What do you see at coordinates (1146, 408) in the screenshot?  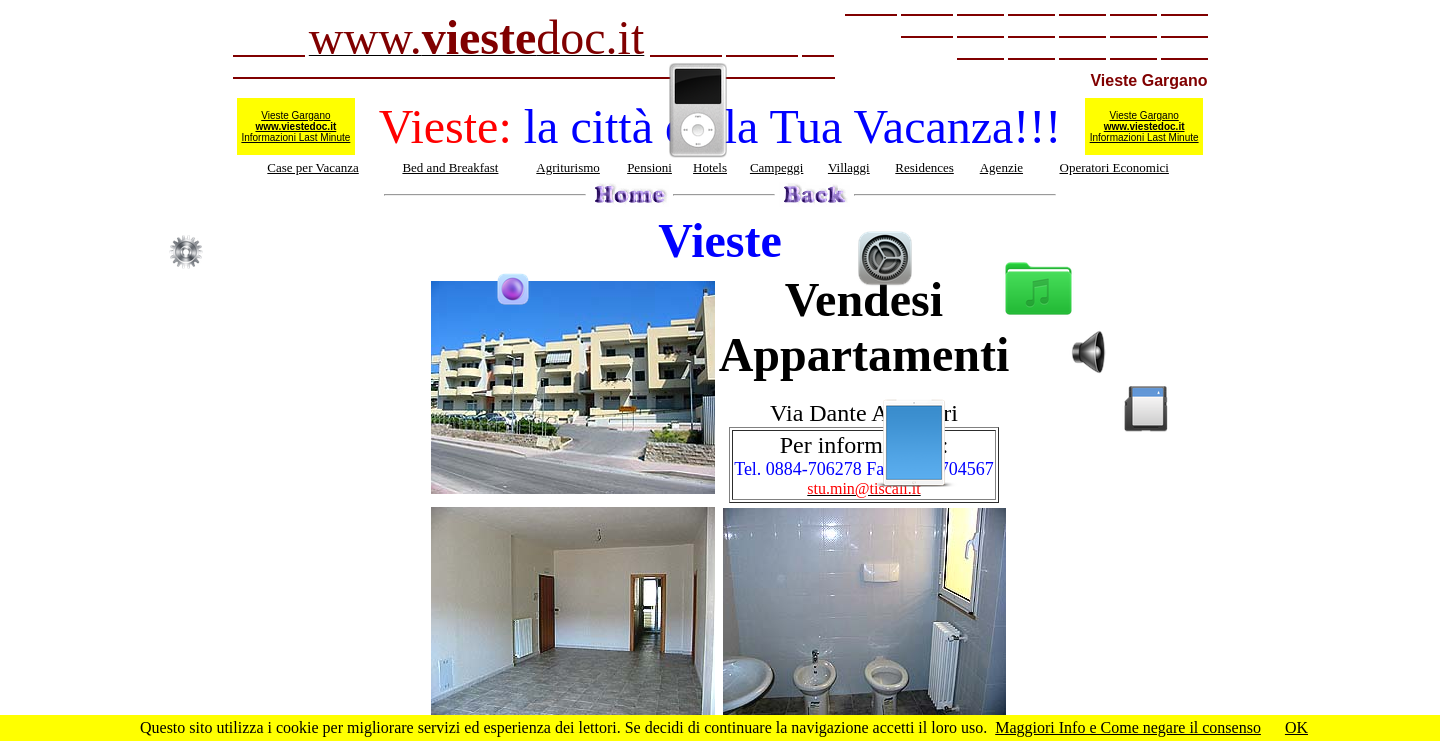 I see `access miniSD card storage` at bounding box center [1146, 408].